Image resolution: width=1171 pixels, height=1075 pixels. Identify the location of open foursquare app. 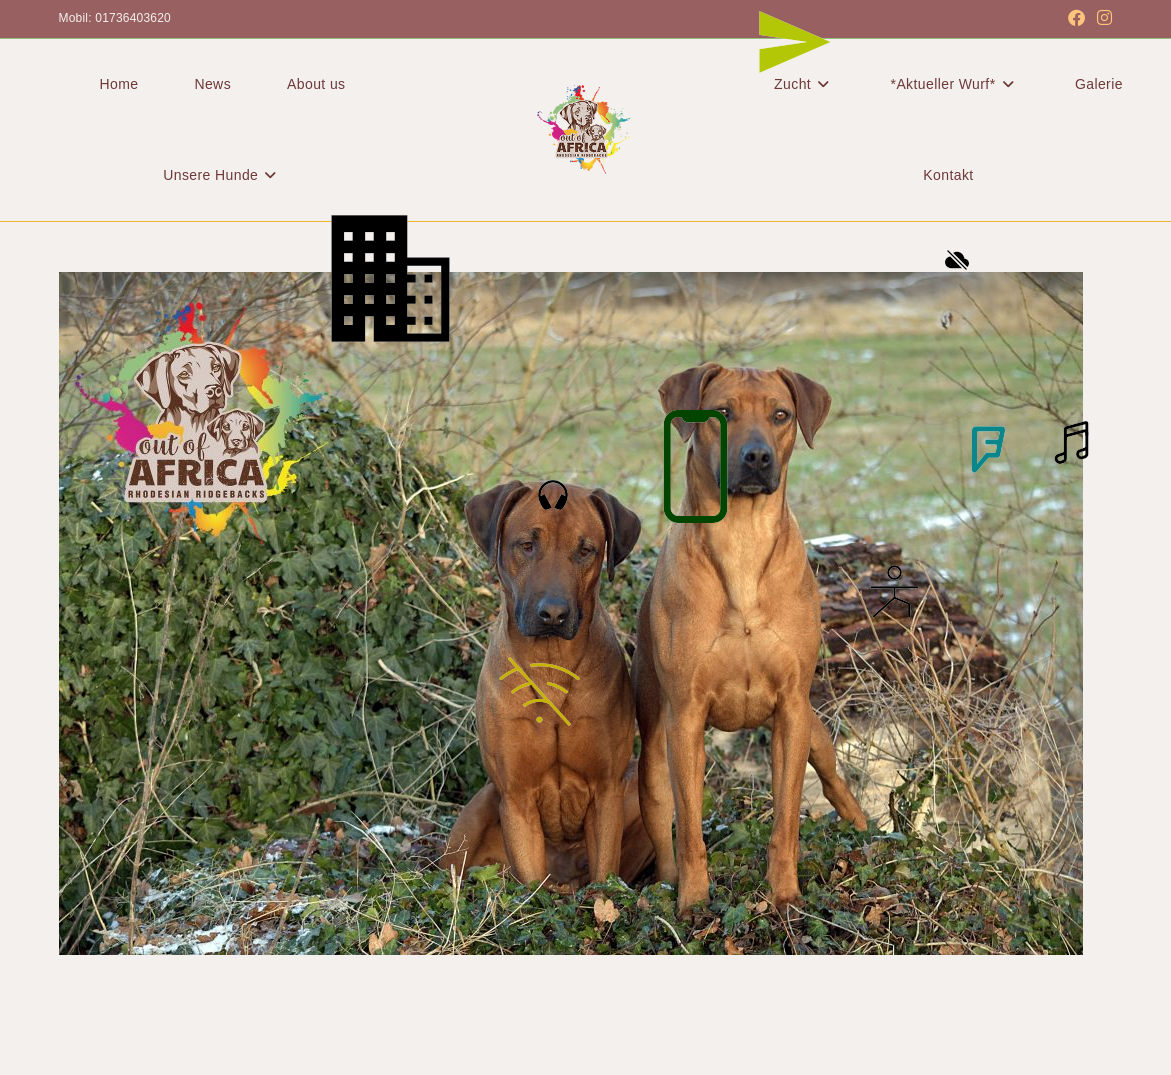
(988, 449).